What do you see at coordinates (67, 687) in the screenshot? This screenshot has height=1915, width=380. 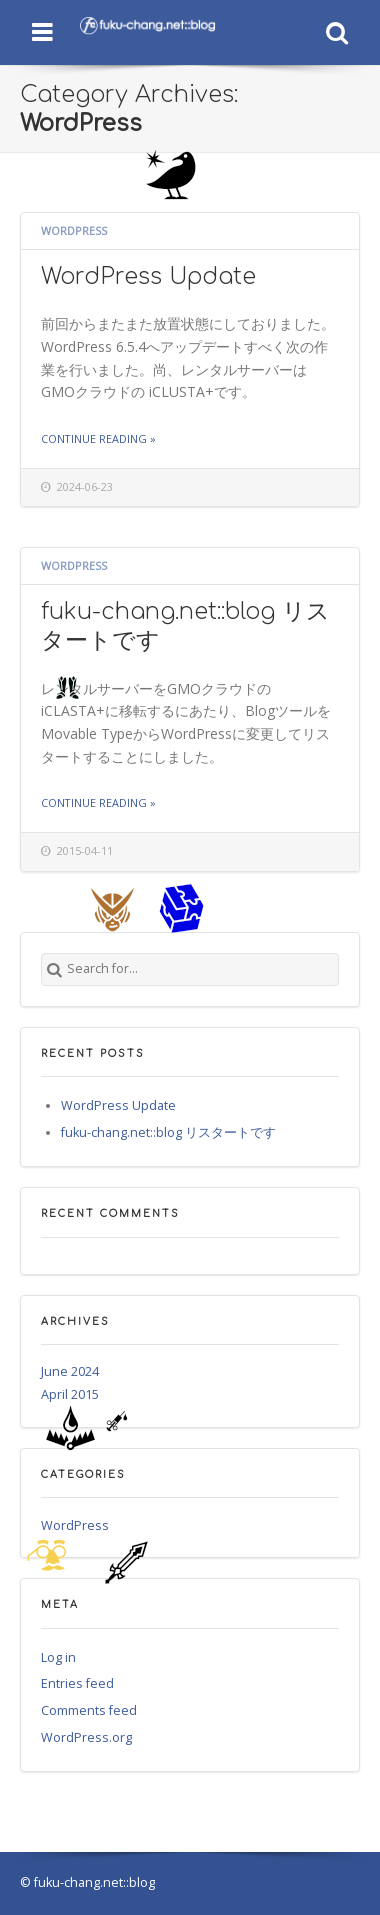 I see `equip leg armor to your character` at bounding box center [67, 687].